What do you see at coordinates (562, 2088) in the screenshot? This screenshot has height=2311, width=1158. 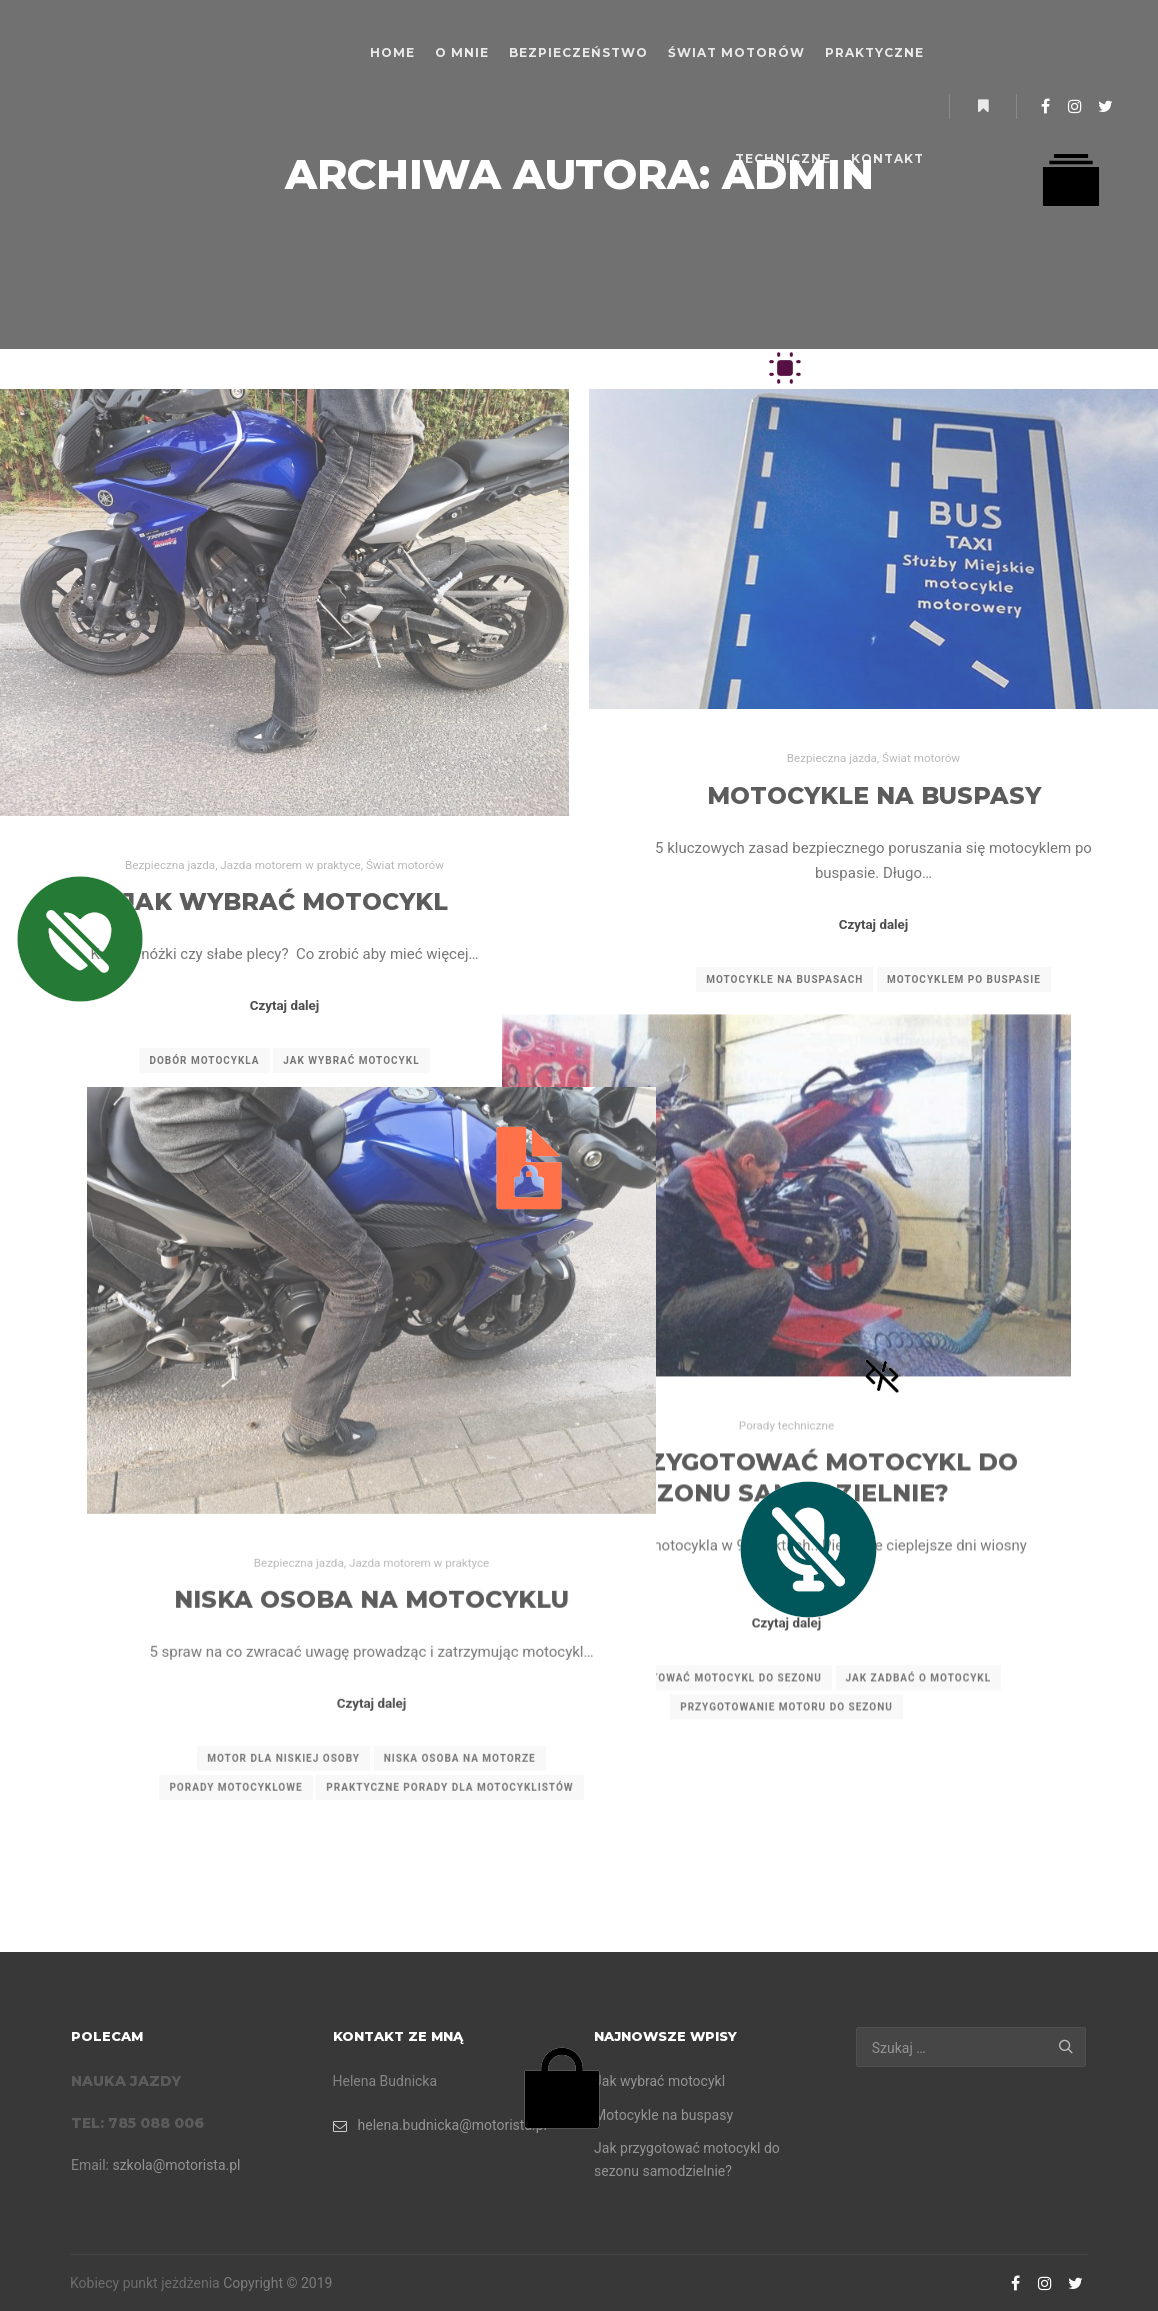 I see `view your shopping bag` at bounding box center [562, 2088].